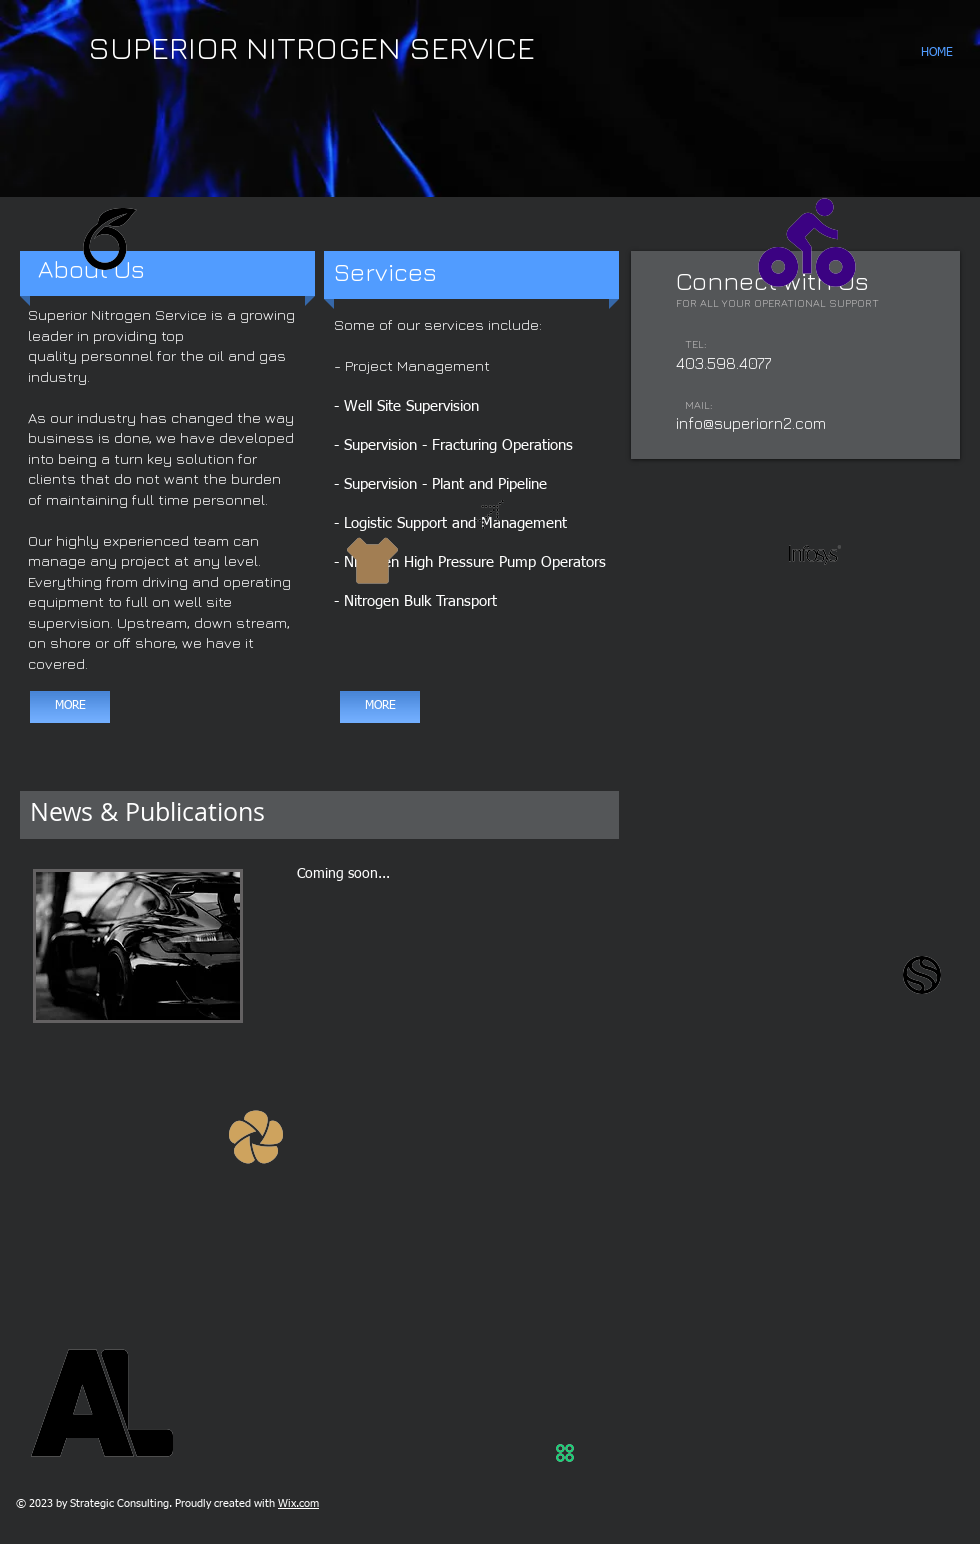 The image size is (980, 1544). I want to click on view cycling or bike routes, so click(807, 247).